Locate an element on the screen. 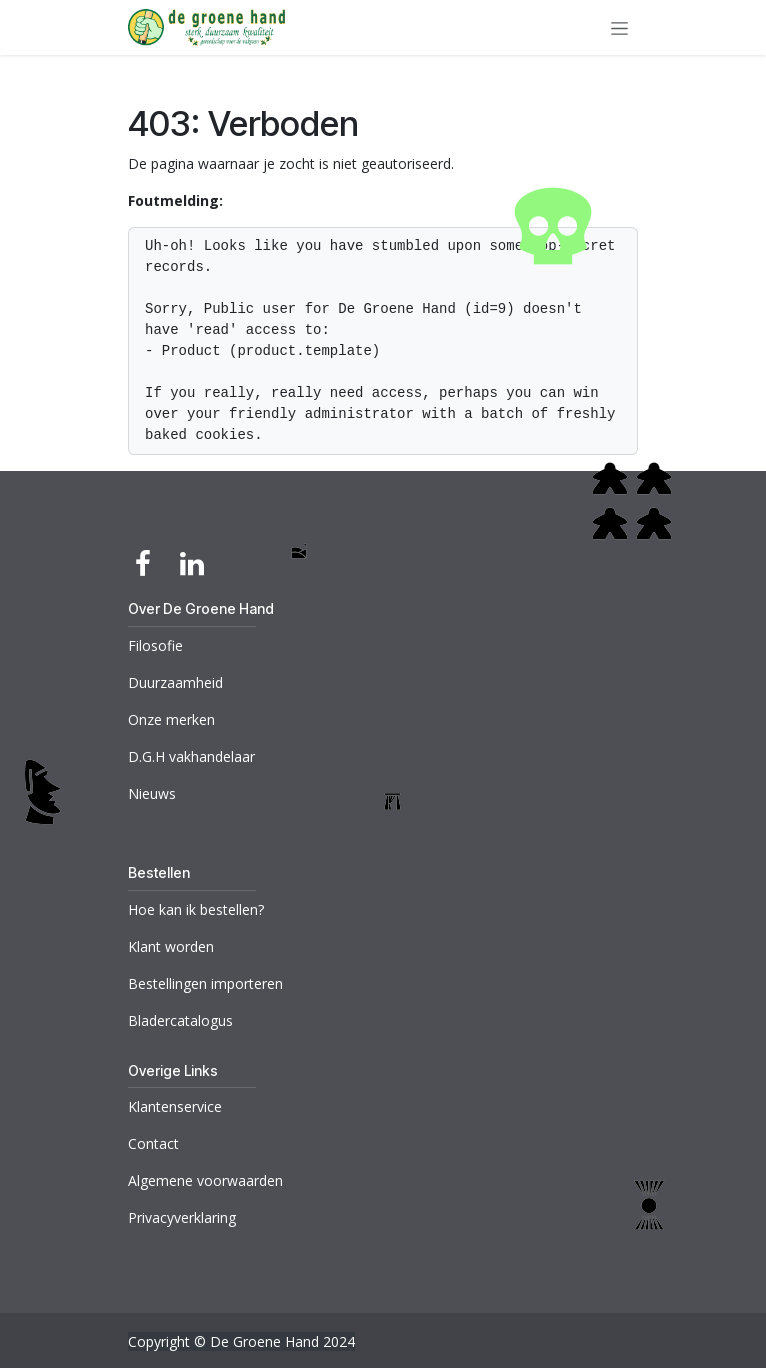 The height and width of the screenshot is (1368, 766). indicates player death or game over state is located at coordinates (553, 226).